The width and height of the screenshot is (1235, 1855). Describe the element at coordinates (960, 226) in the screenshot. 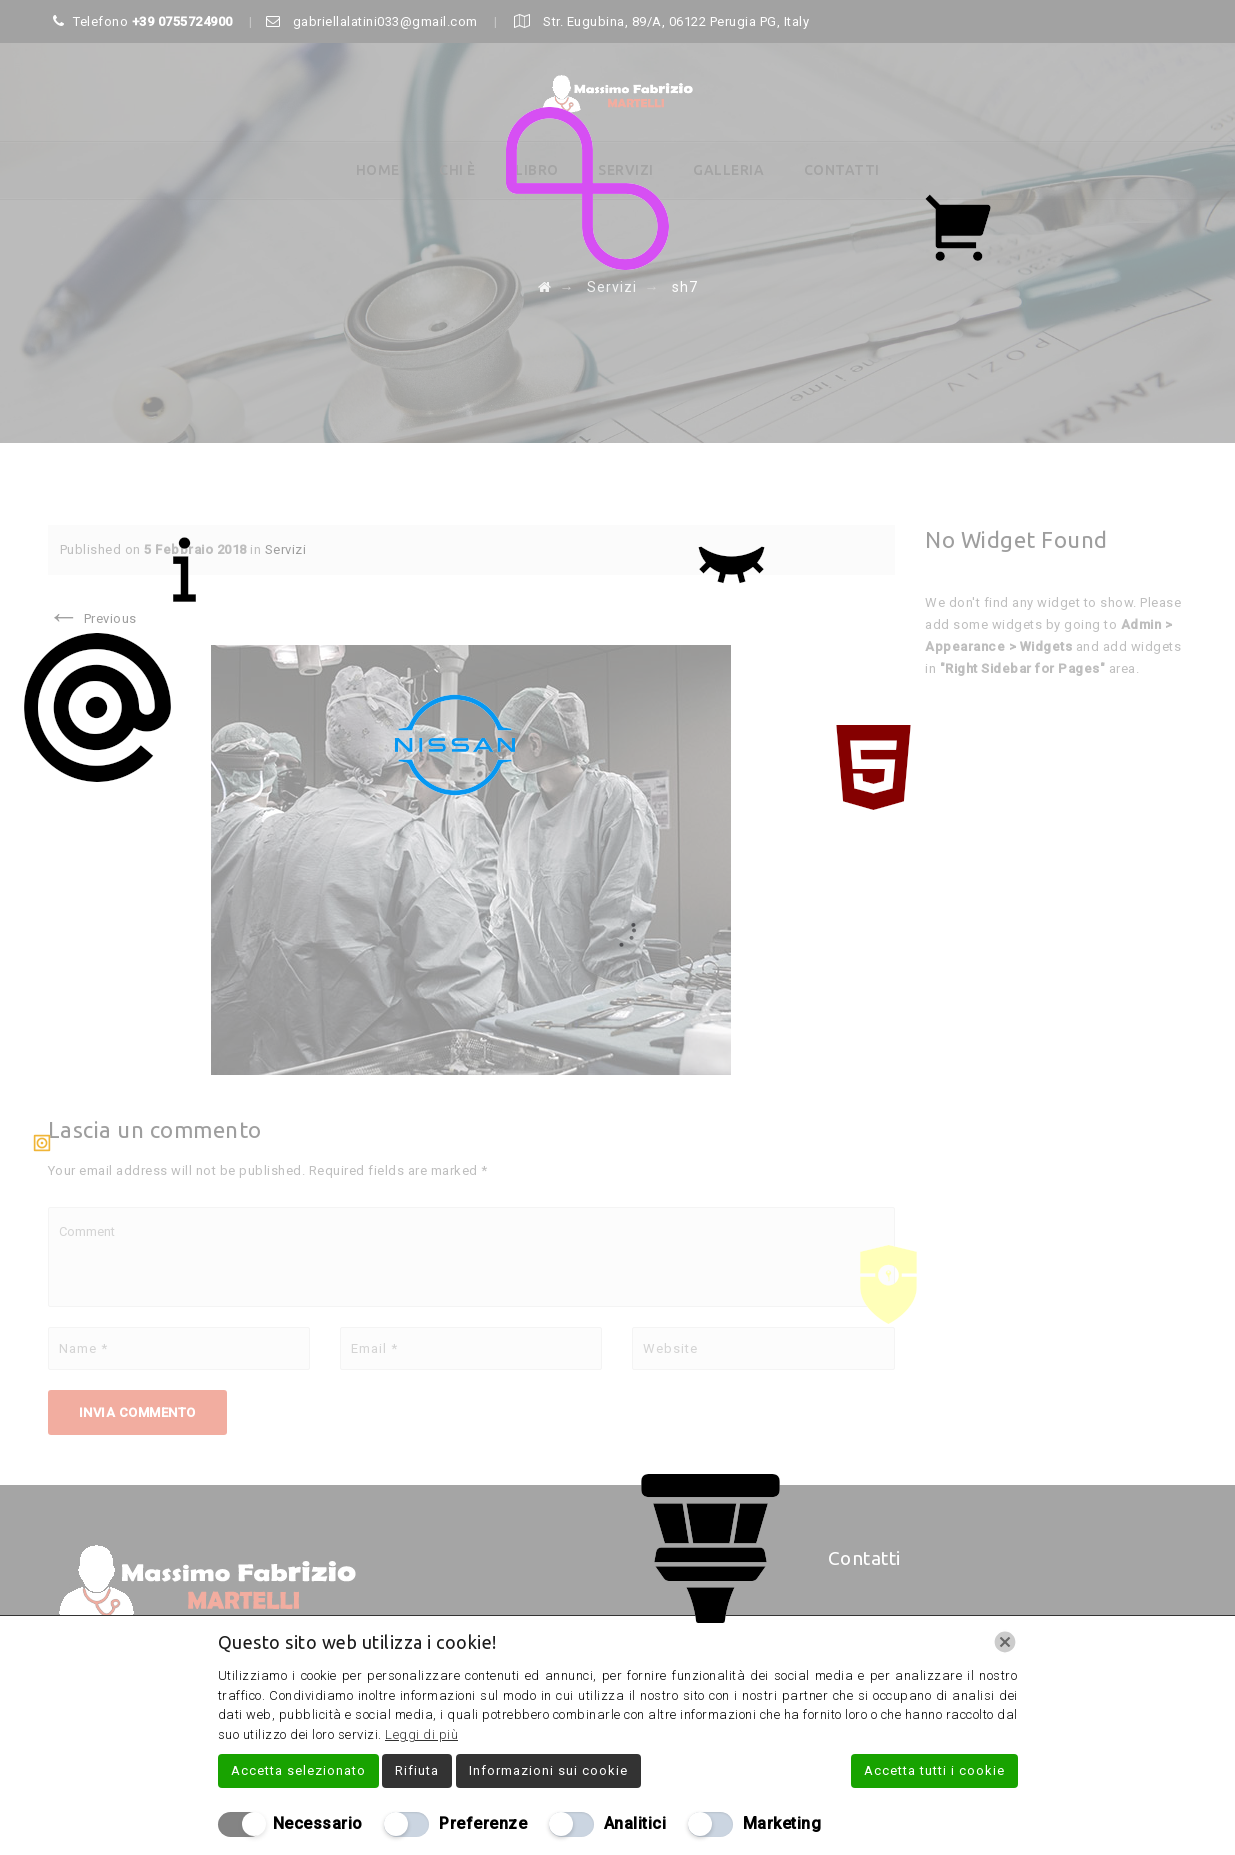

I see `view your shopping cart` at that location.